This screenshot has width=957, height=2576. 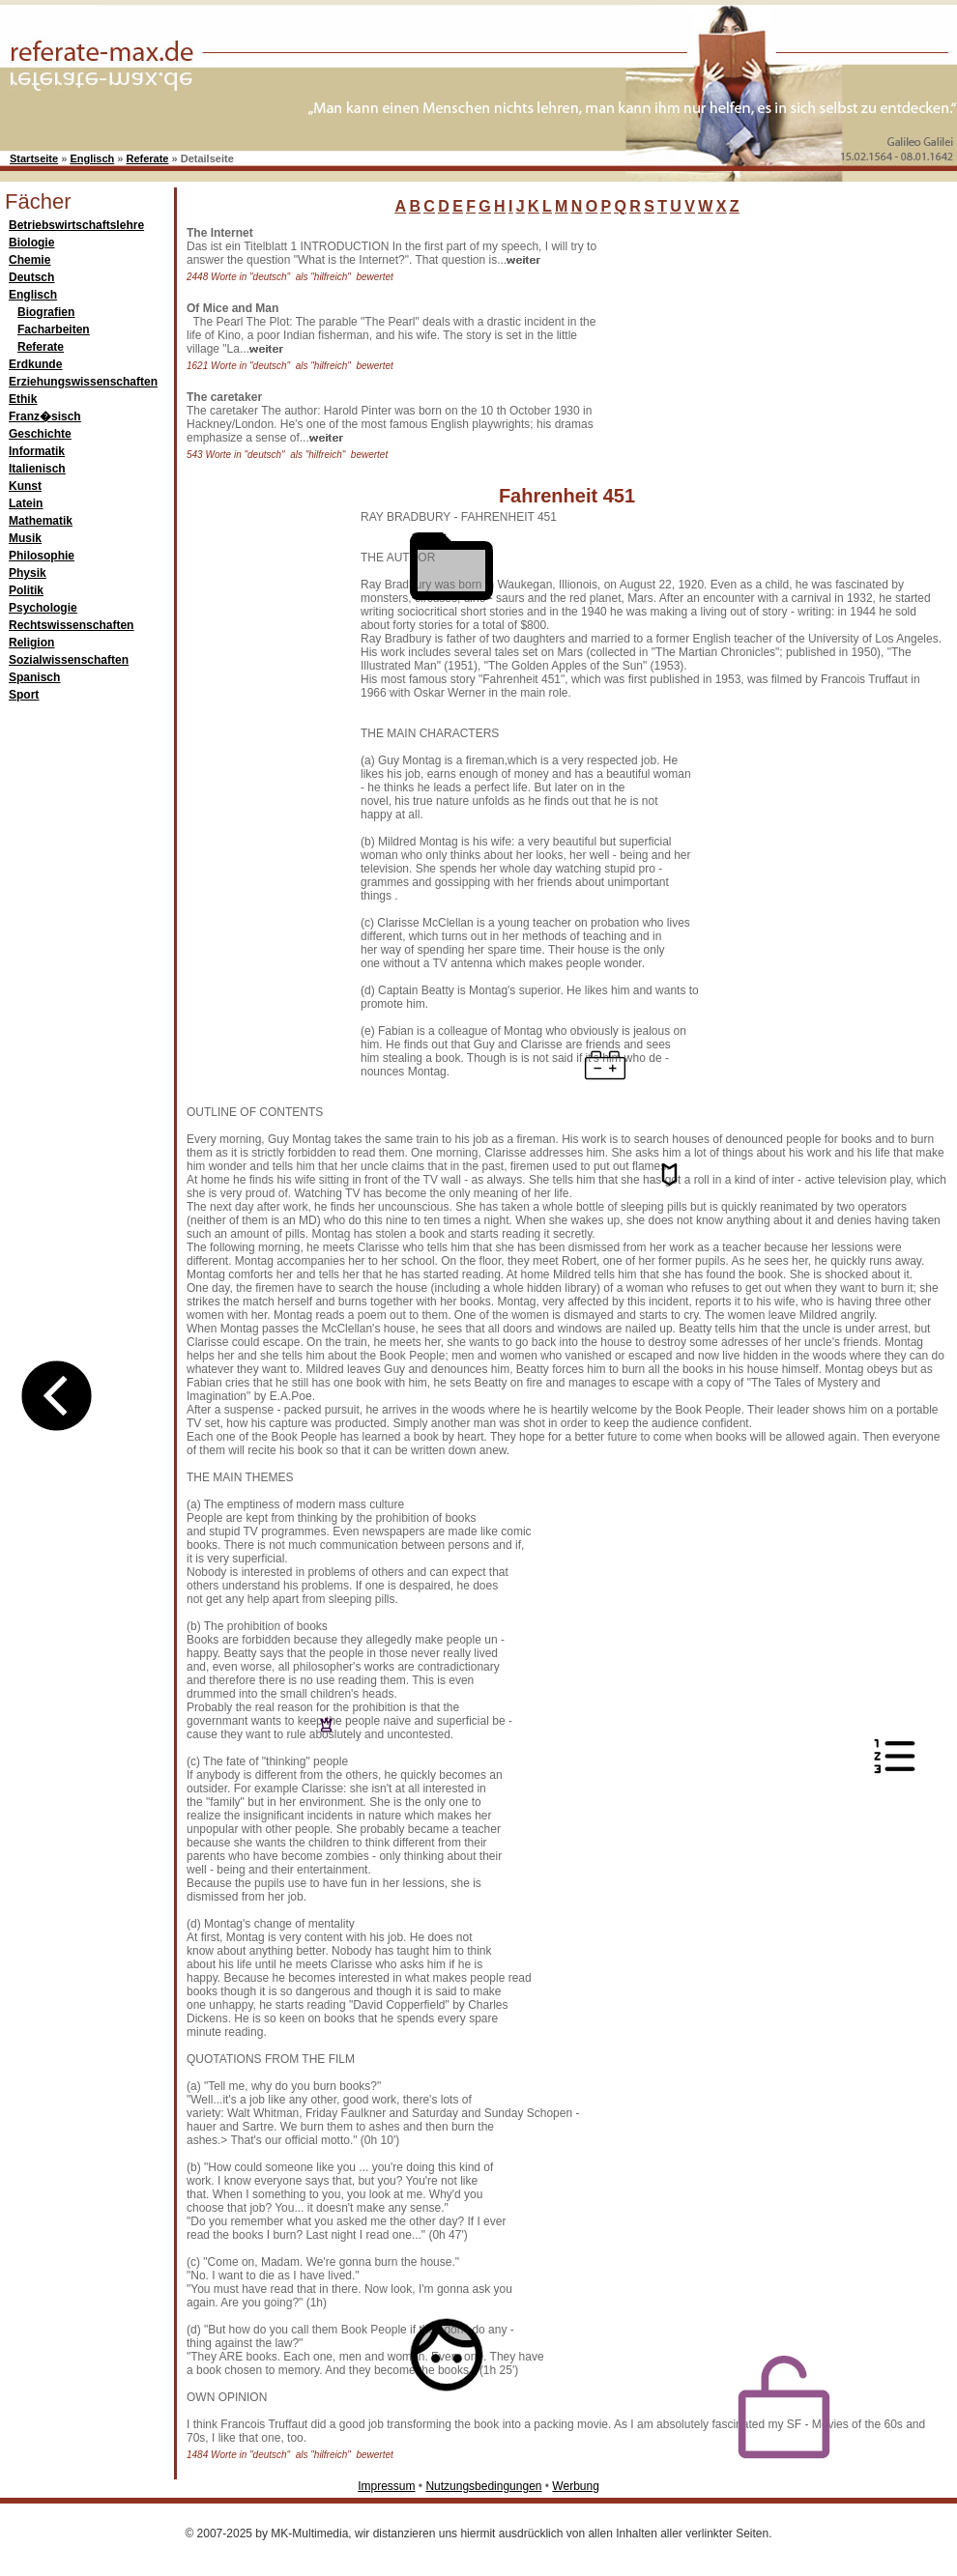 I want to click on view your profile badge or achievement, so click(x=669, y=1174).